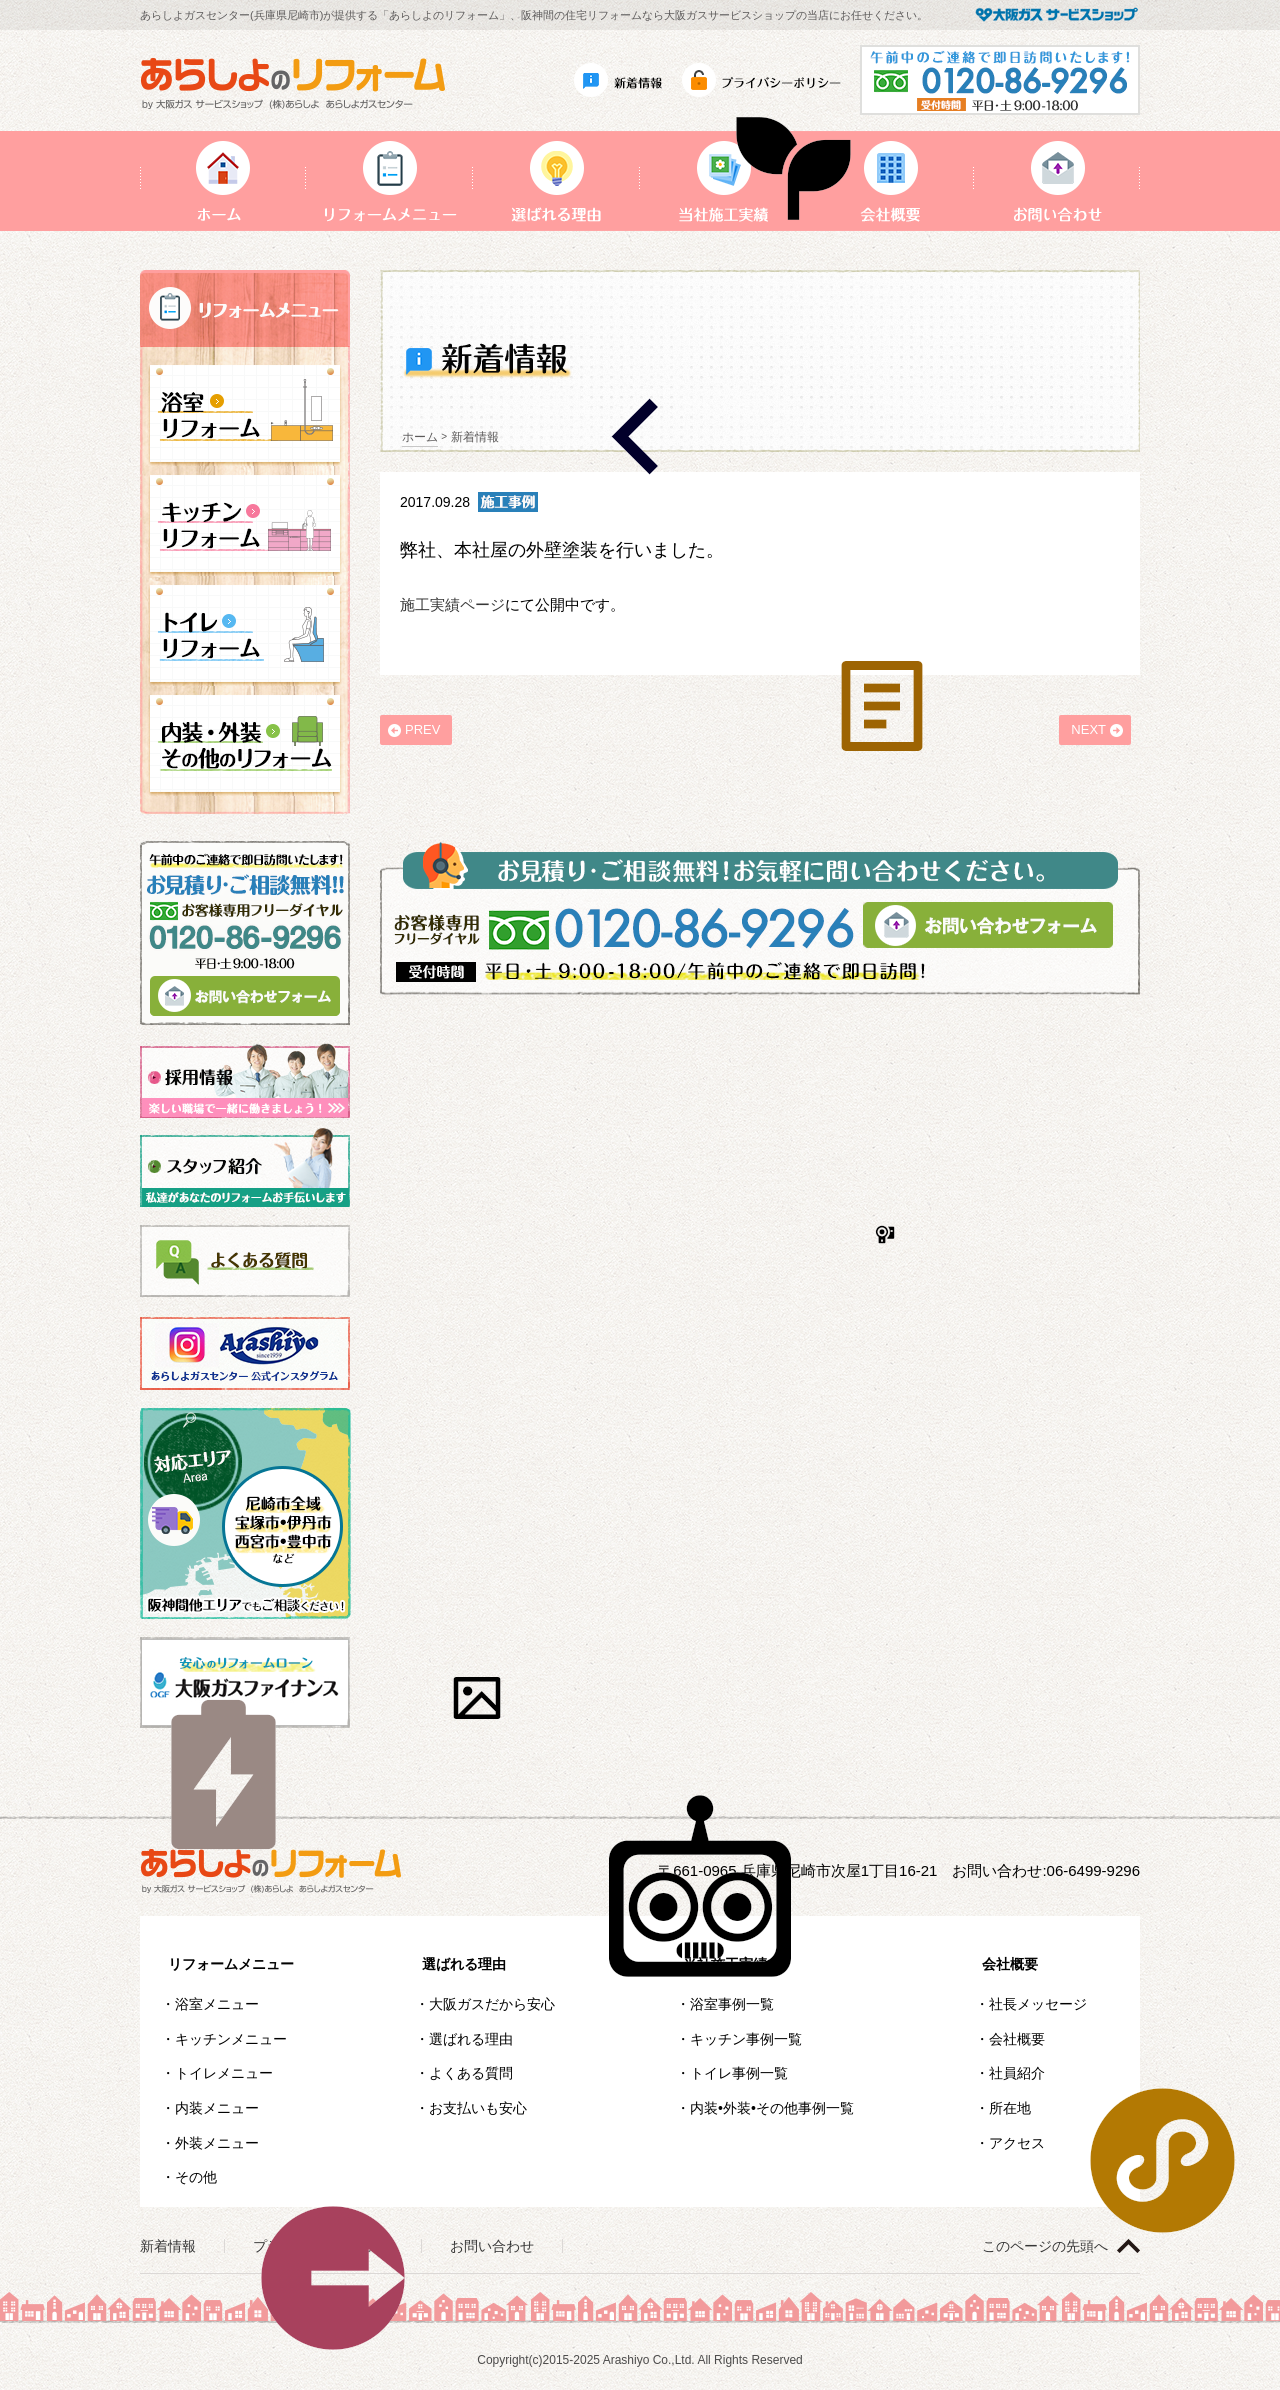  I want to click on probot automation service logo, so click(700, 1886).